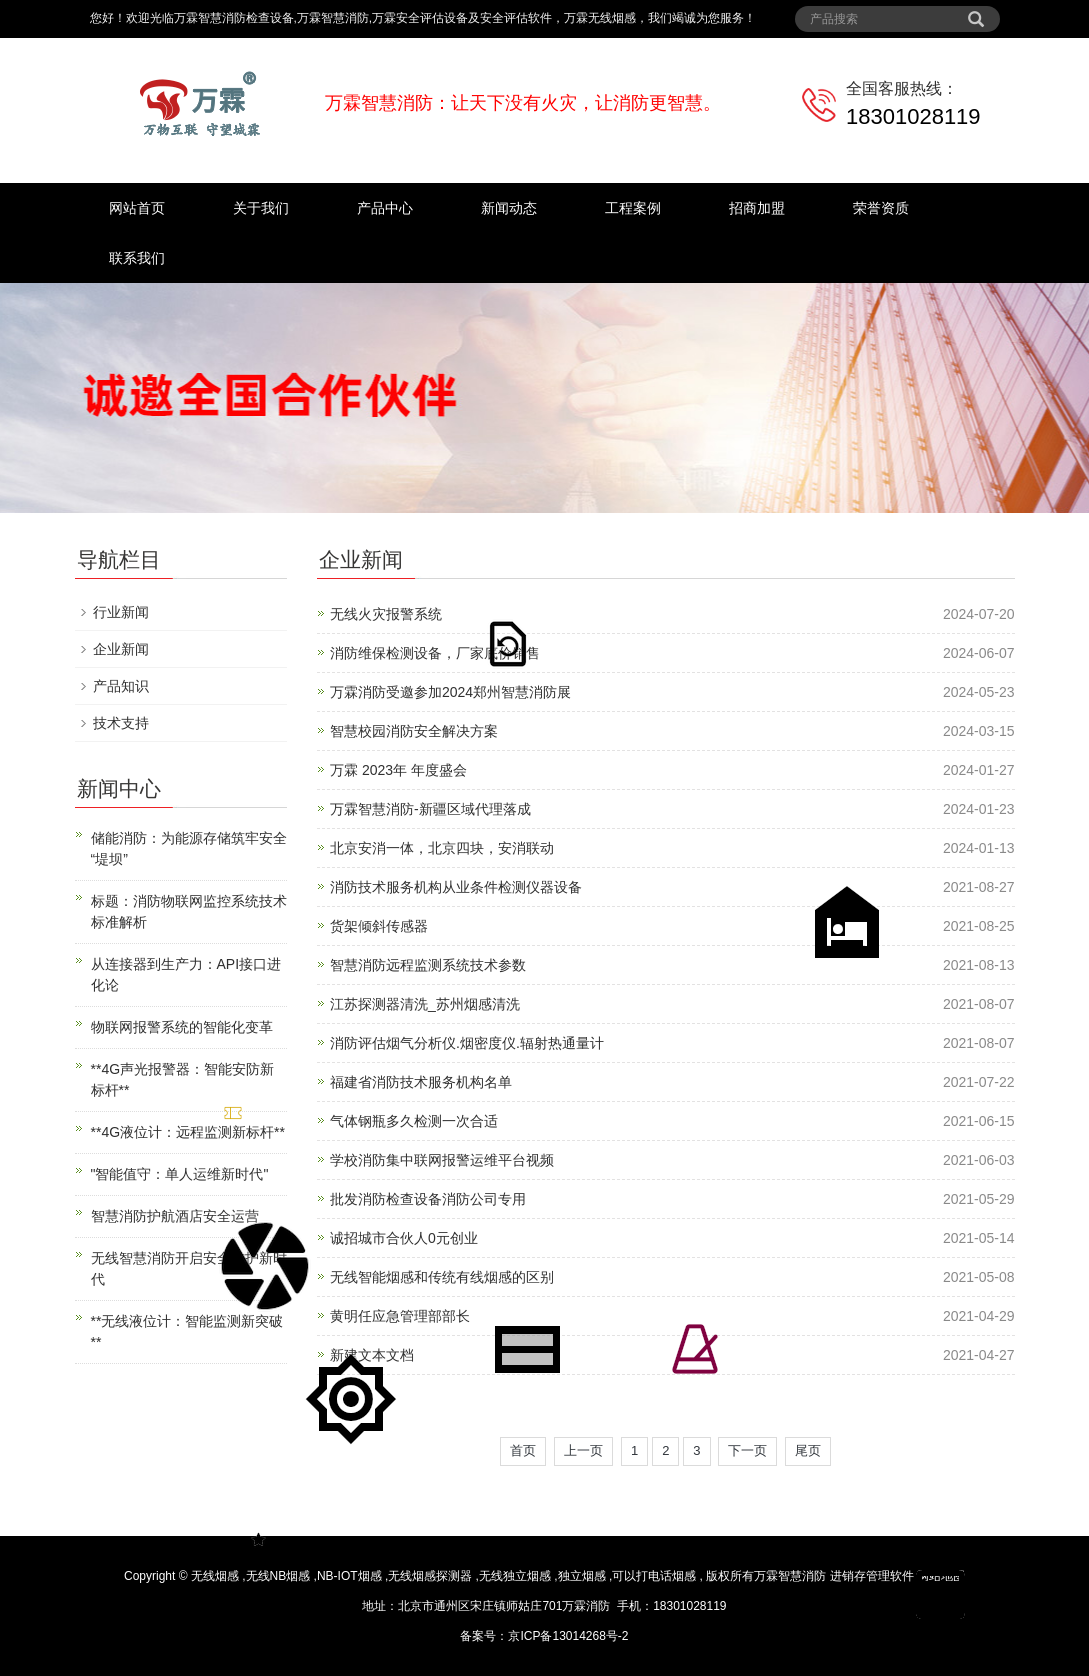 The height and width of the screenshot is (1676, 1089). What do you see at coordinates (508, 644) in the screenshot?
I see `restore a previous version of a document` at bounding box center [508, 644].